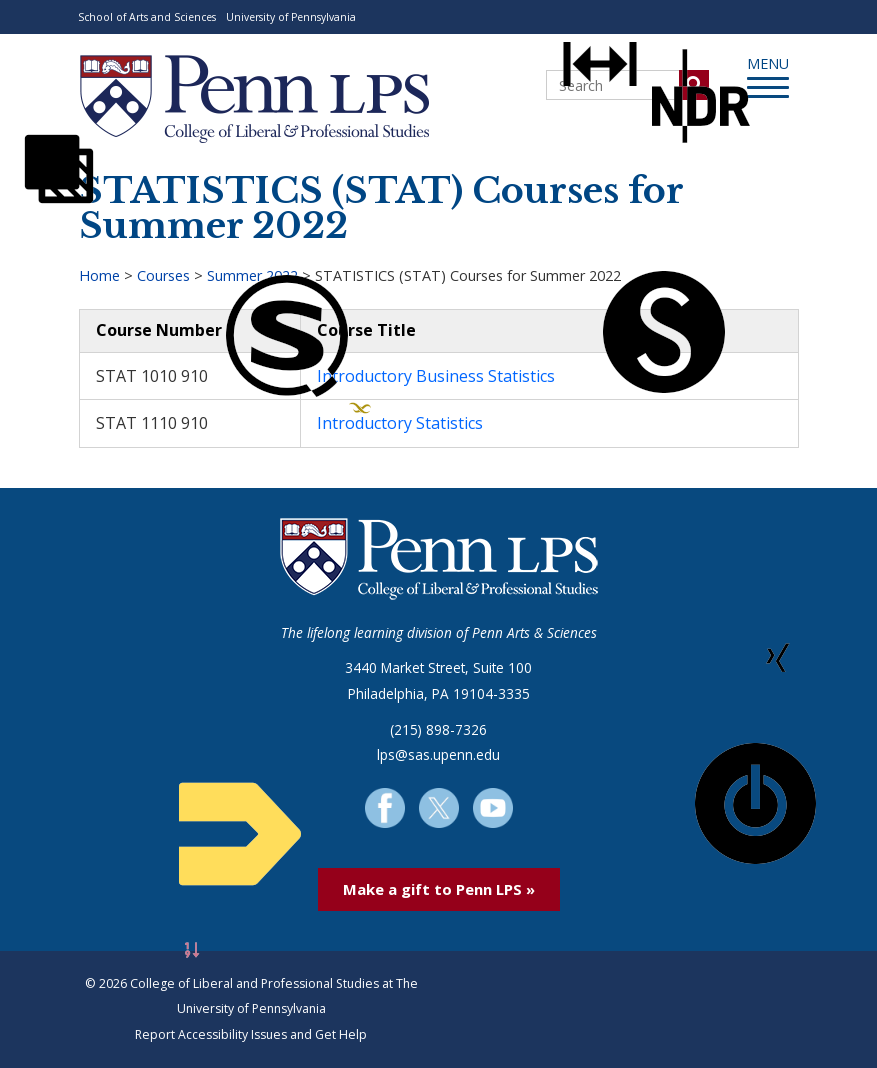 Image resolution: width=877 pixels, height=1068 pixels. I want to click on expand content to full width, so click(600, 64).